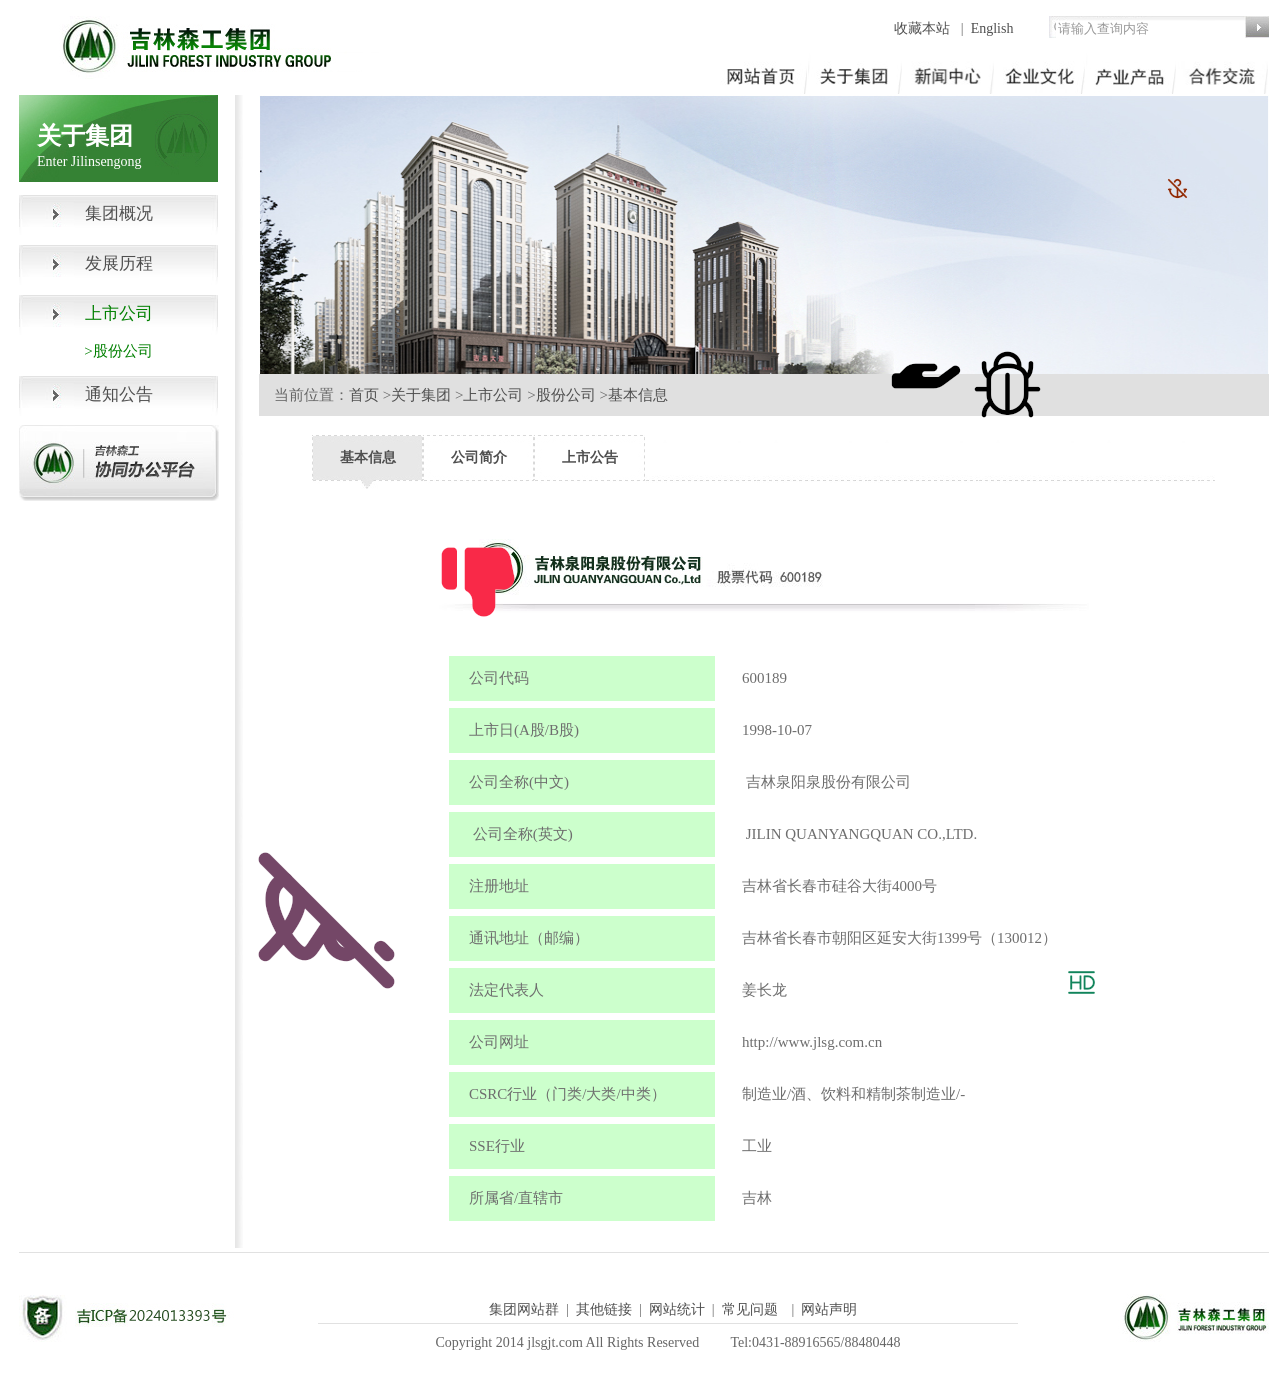 This screenshot has height=1378, width=1288. I want to click on dislike or downvote content, so click(480, 582).